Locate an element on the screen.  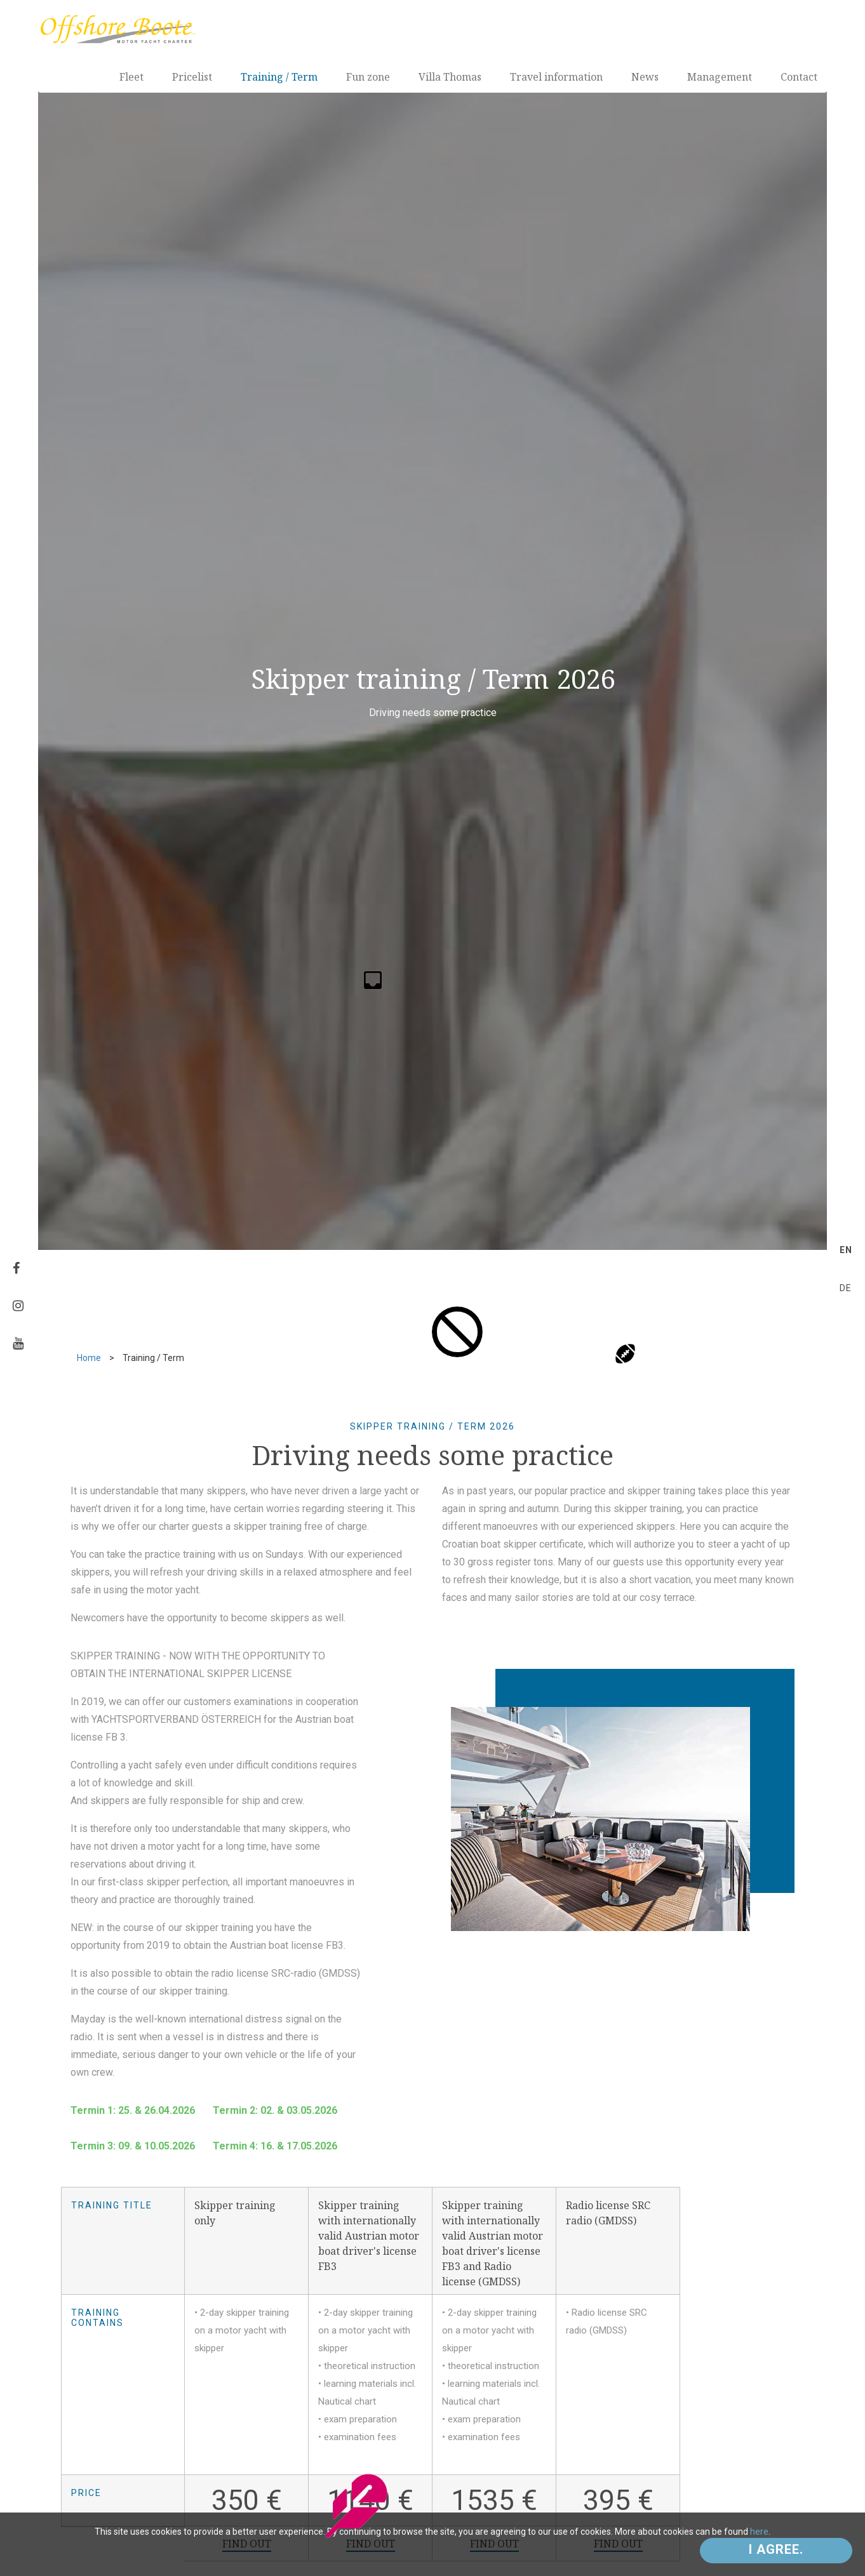
access your inbox is located at coordinates (373, 980).